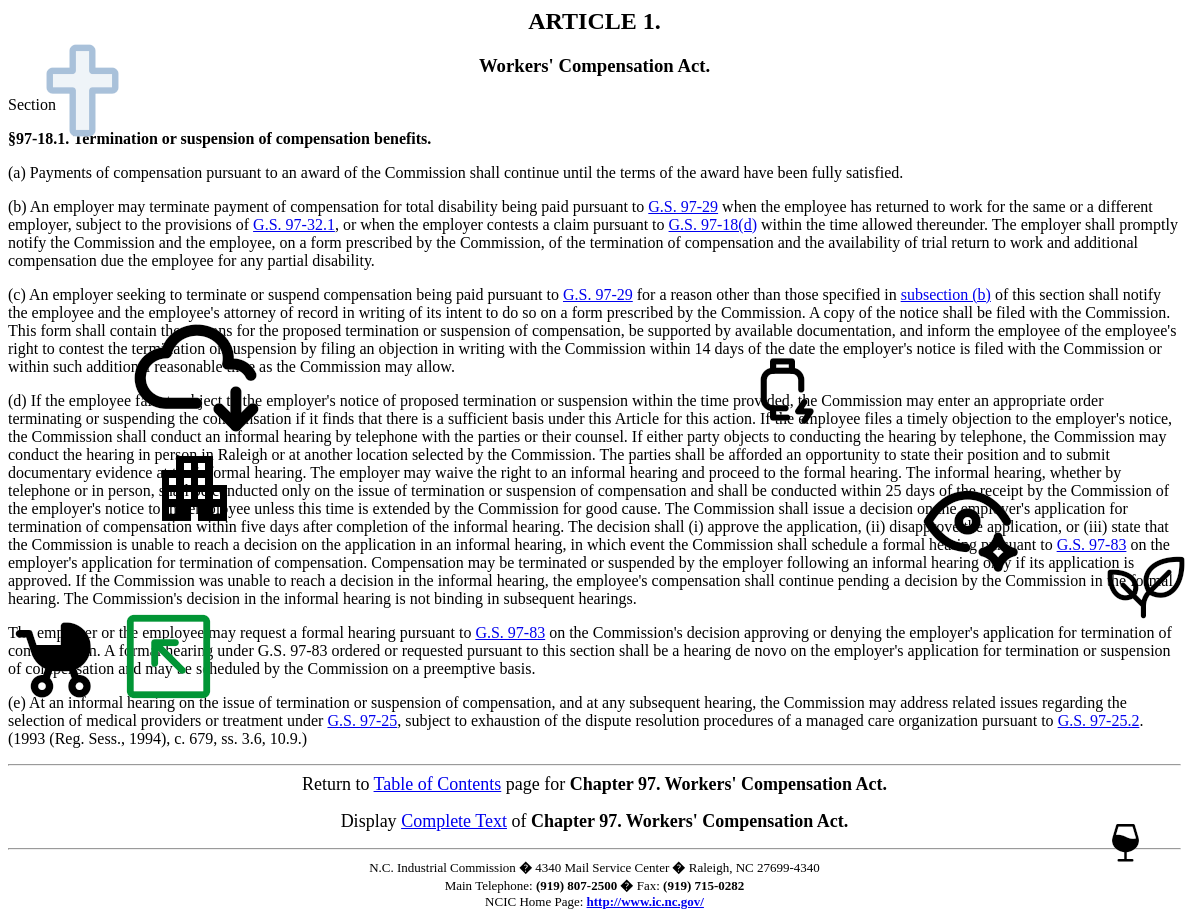 This screenshot has width=1189, height=918. I want to click on navigate to previous screen or parent folder, so click(168, 656).